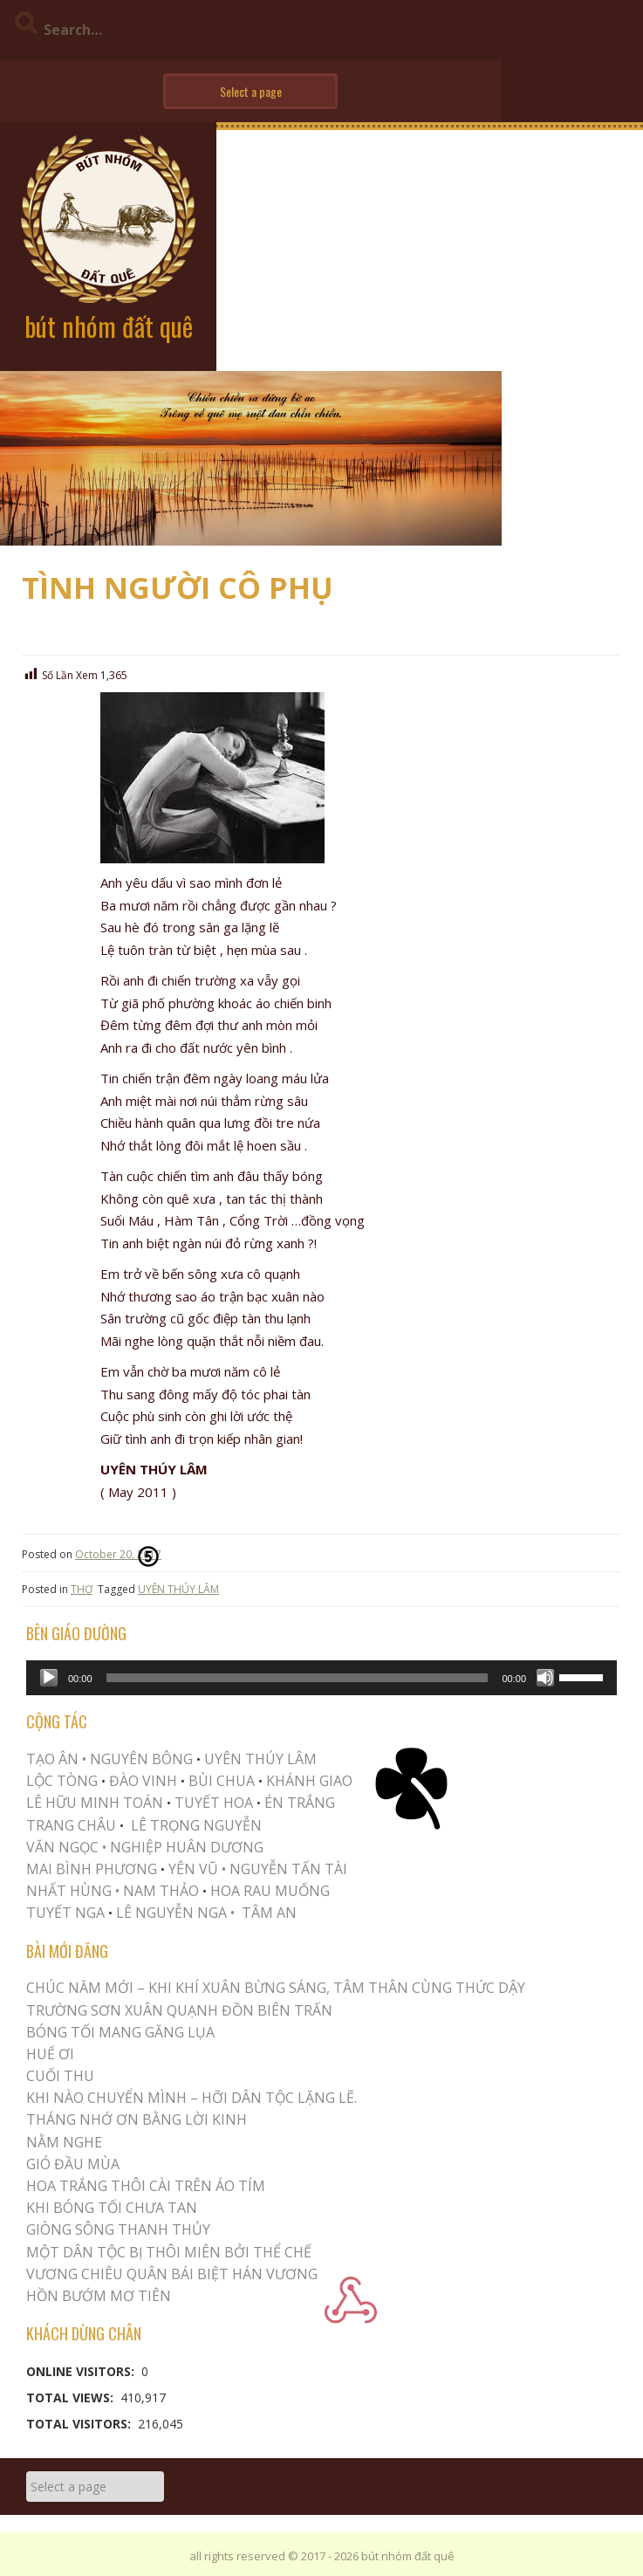  Describe the element at coordinates (411, 1786) in the screenshot. I see `indicates a lucky or bonus reward` at that location.